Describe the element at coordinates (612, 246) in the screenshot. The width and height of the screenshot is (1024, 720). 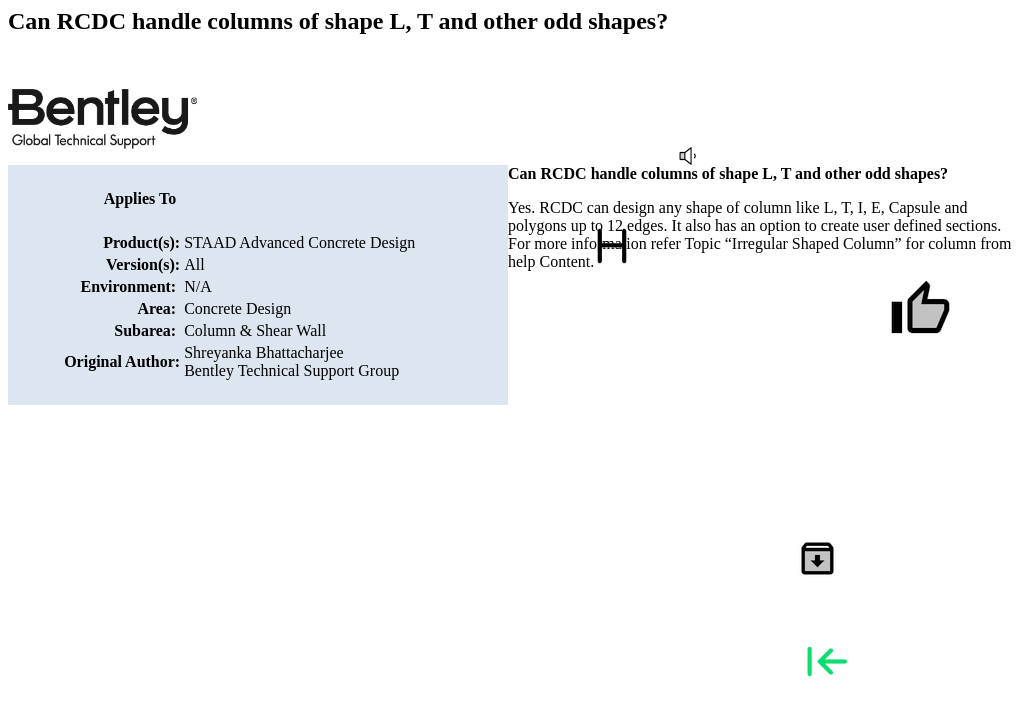
I see `insert a heading in a text editor` at that location.